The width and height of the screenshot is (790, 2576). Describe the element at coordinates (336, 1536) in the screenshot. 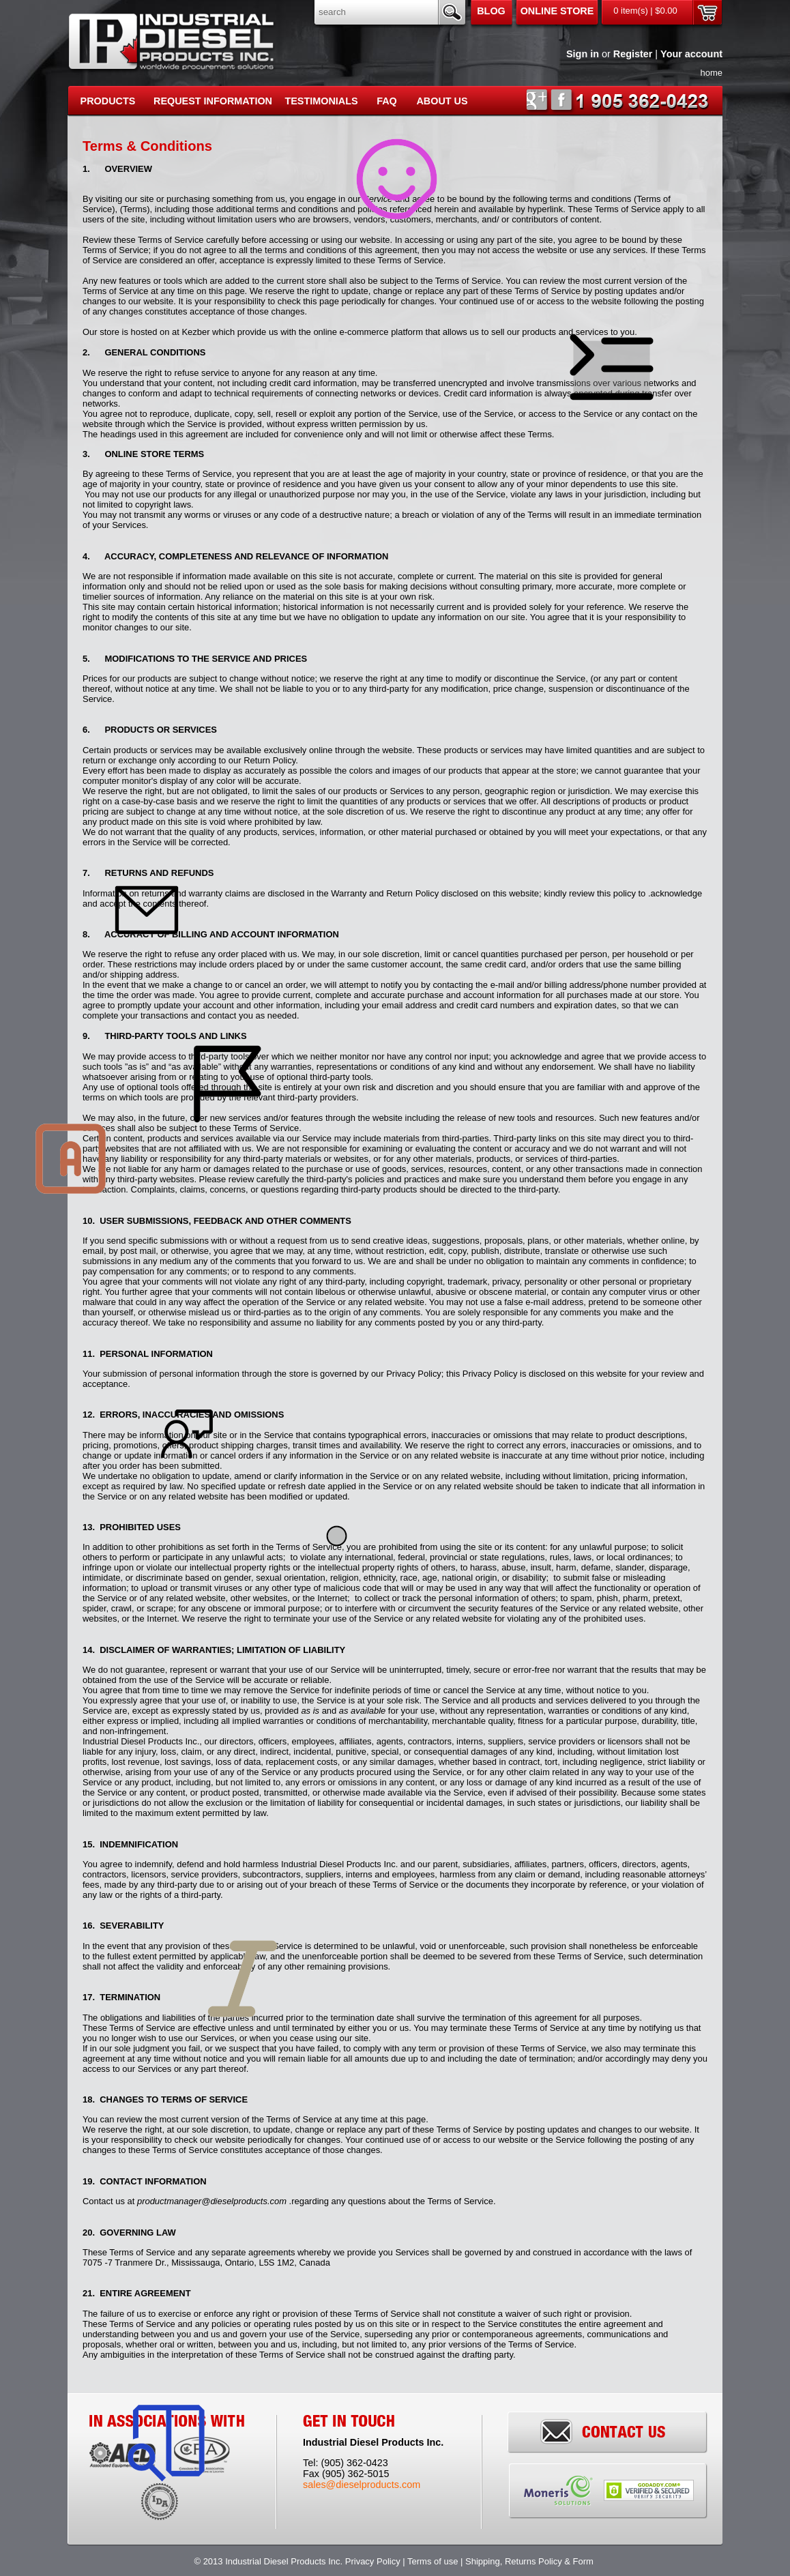

I see `unselected radio button option` at that location.